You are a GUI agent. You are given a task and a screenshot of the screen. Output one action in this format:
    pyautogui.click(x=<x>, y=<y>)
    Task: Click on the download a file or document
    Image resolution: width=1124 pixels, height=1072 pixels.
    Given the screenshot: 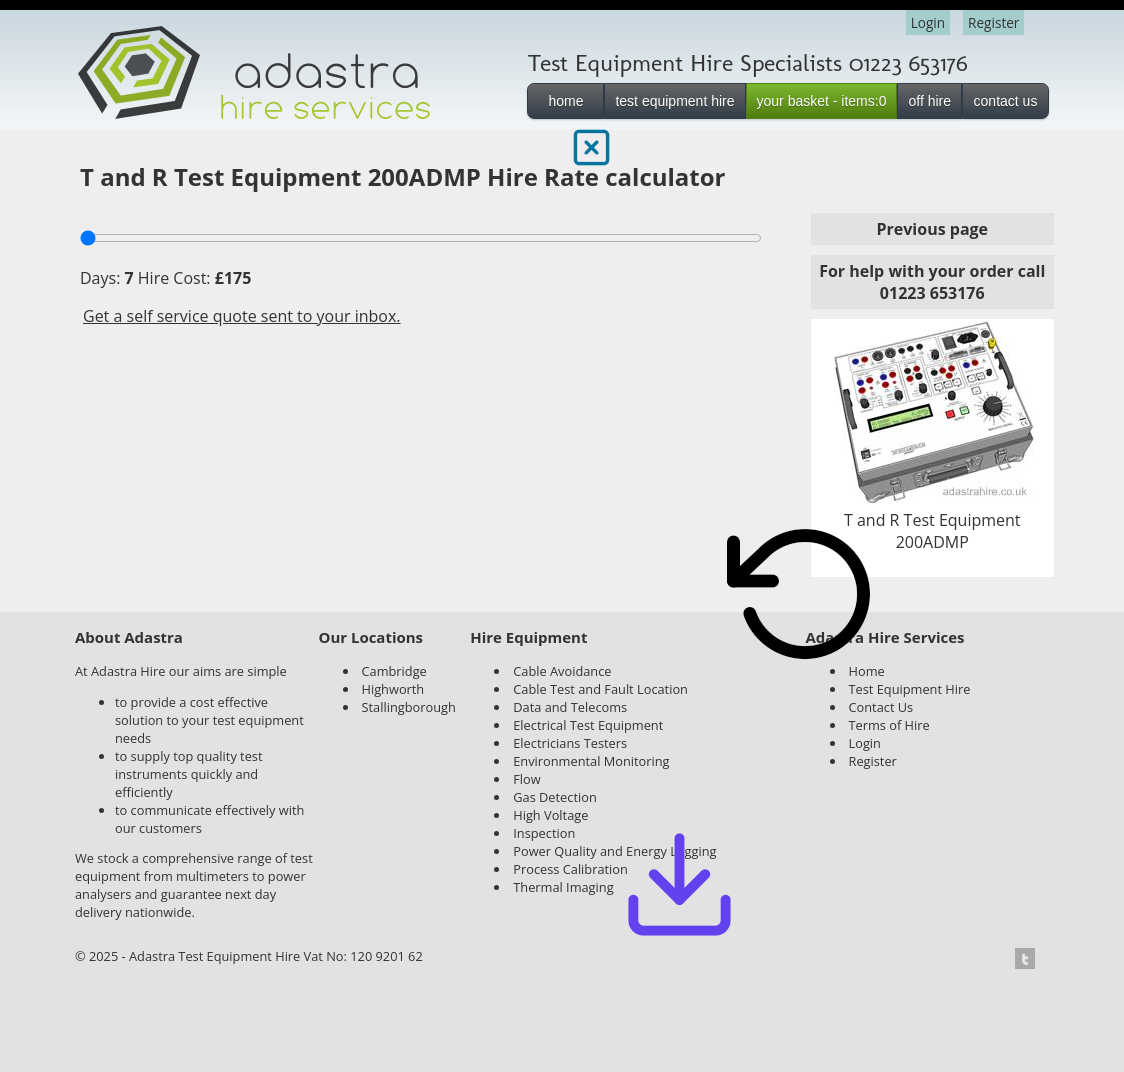 What is the action you would take?
    pyautogui.click(x=679, y=884)
    